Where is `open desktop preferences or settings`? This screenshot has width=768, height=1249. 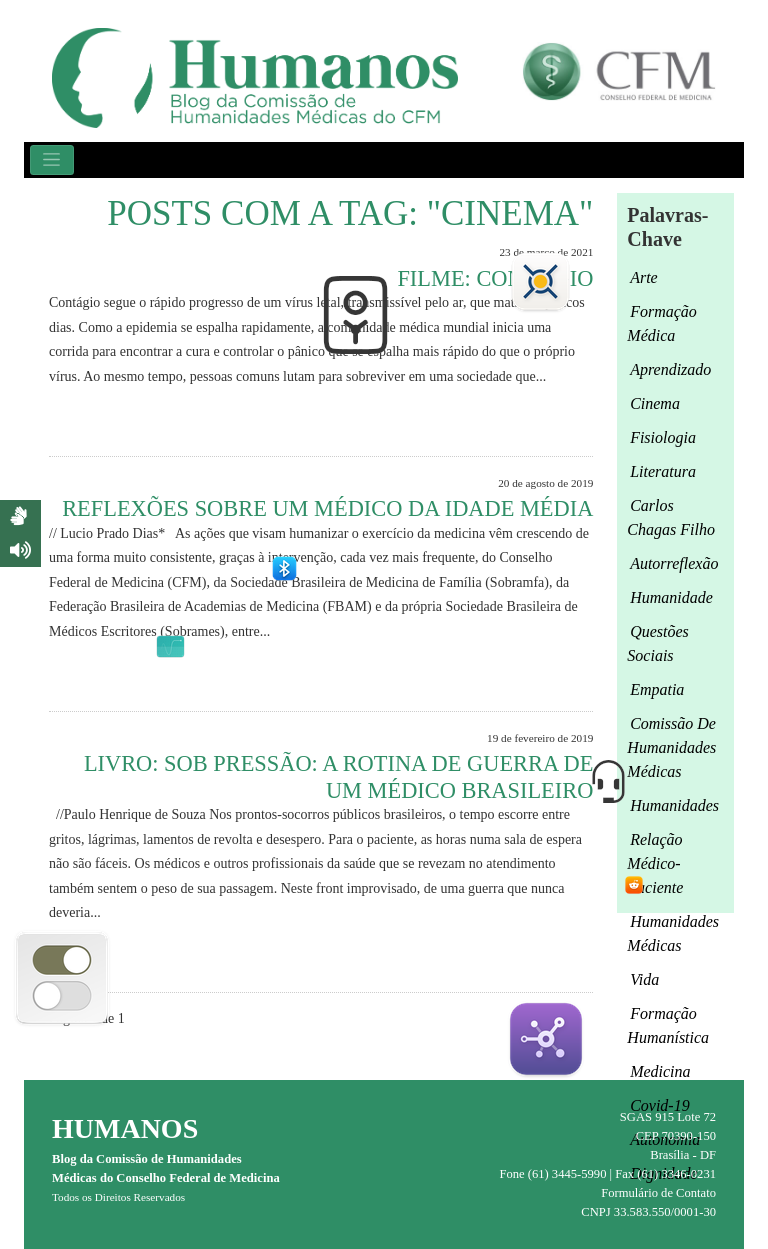
open desktop preferences or settings is located at coordinates (62, 978).